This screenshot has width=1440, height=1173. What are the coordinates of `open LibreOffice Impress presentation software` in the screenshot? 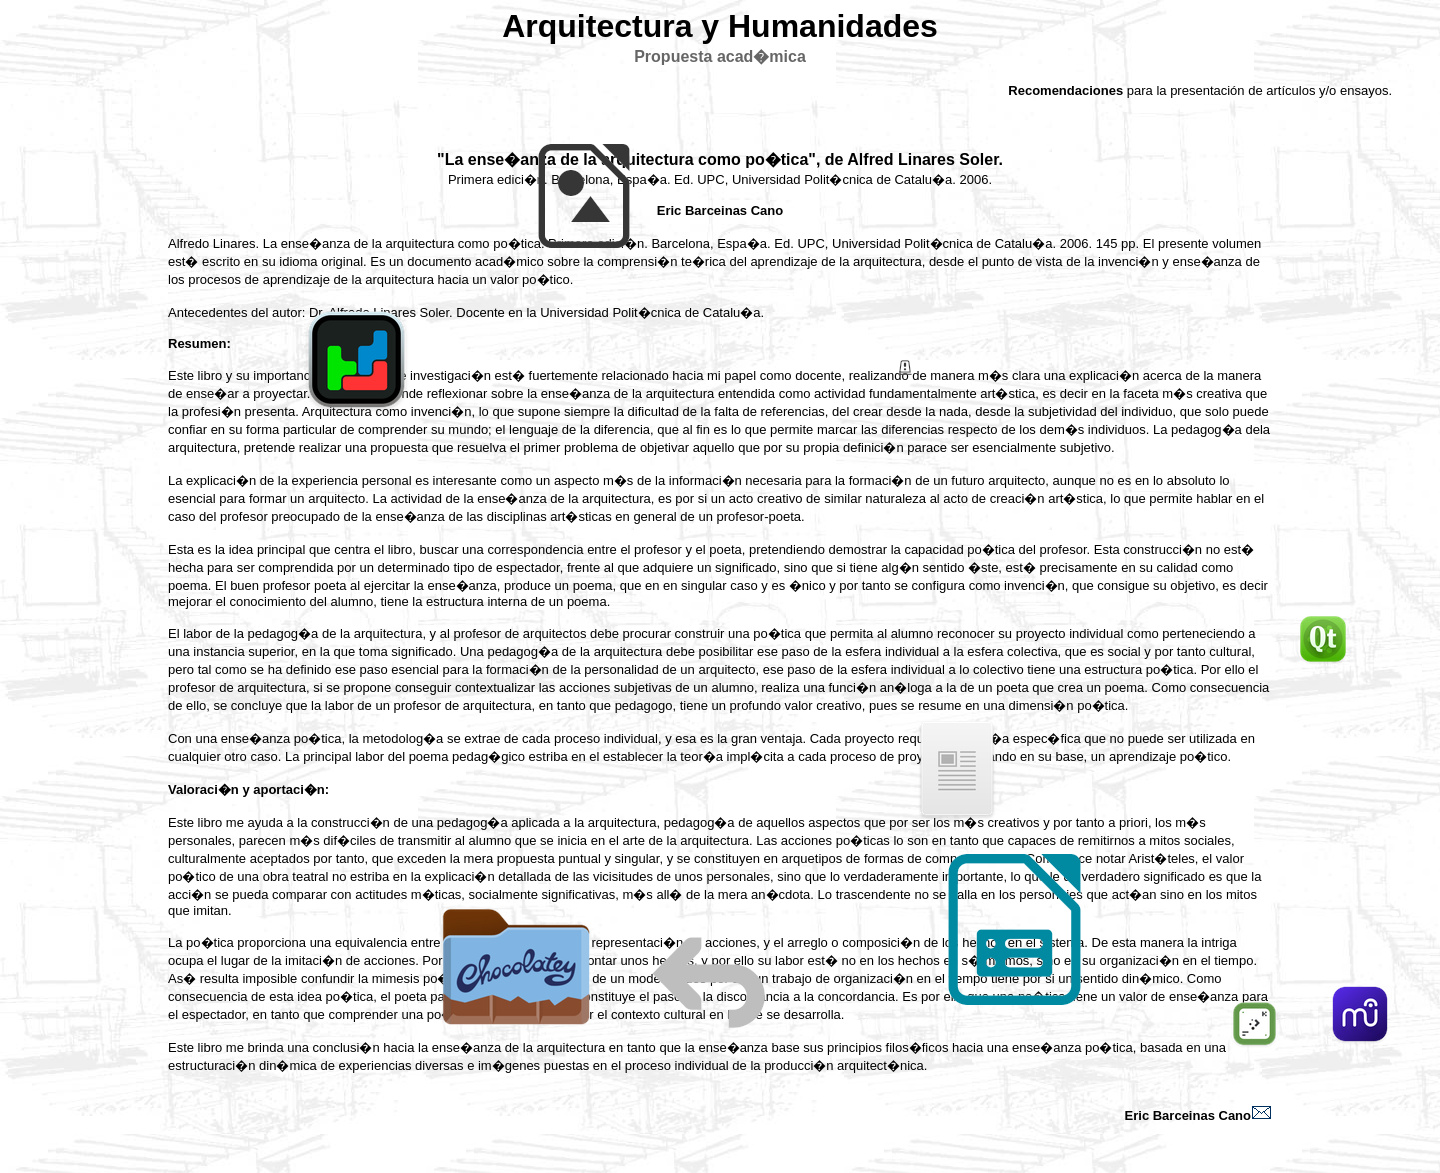 It's located at (1014, 929).